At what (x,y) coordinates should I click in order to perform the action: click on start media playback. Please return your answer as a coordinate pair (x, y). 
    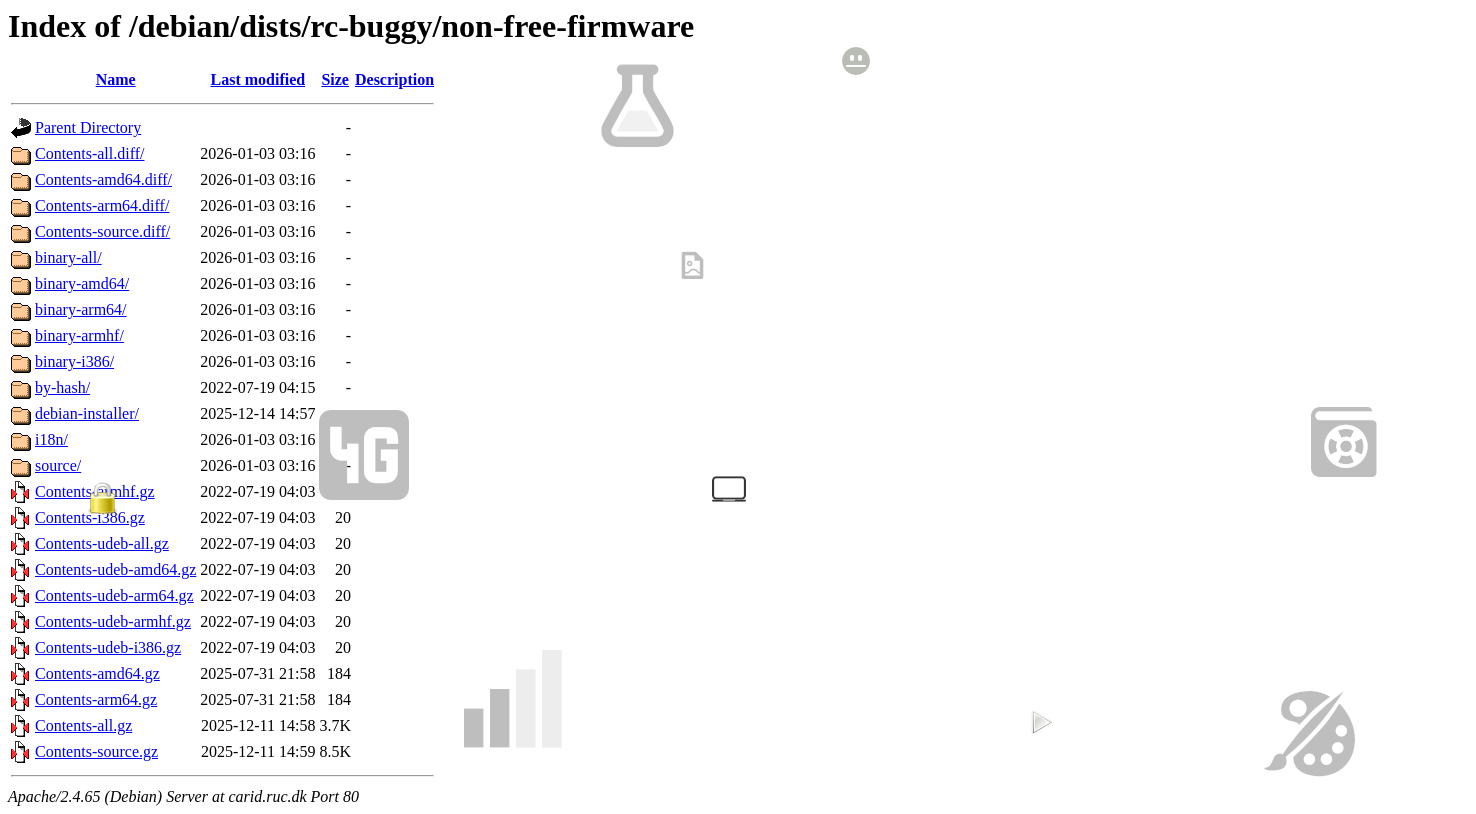
    Looking at the image, I should click on (1041, 722).